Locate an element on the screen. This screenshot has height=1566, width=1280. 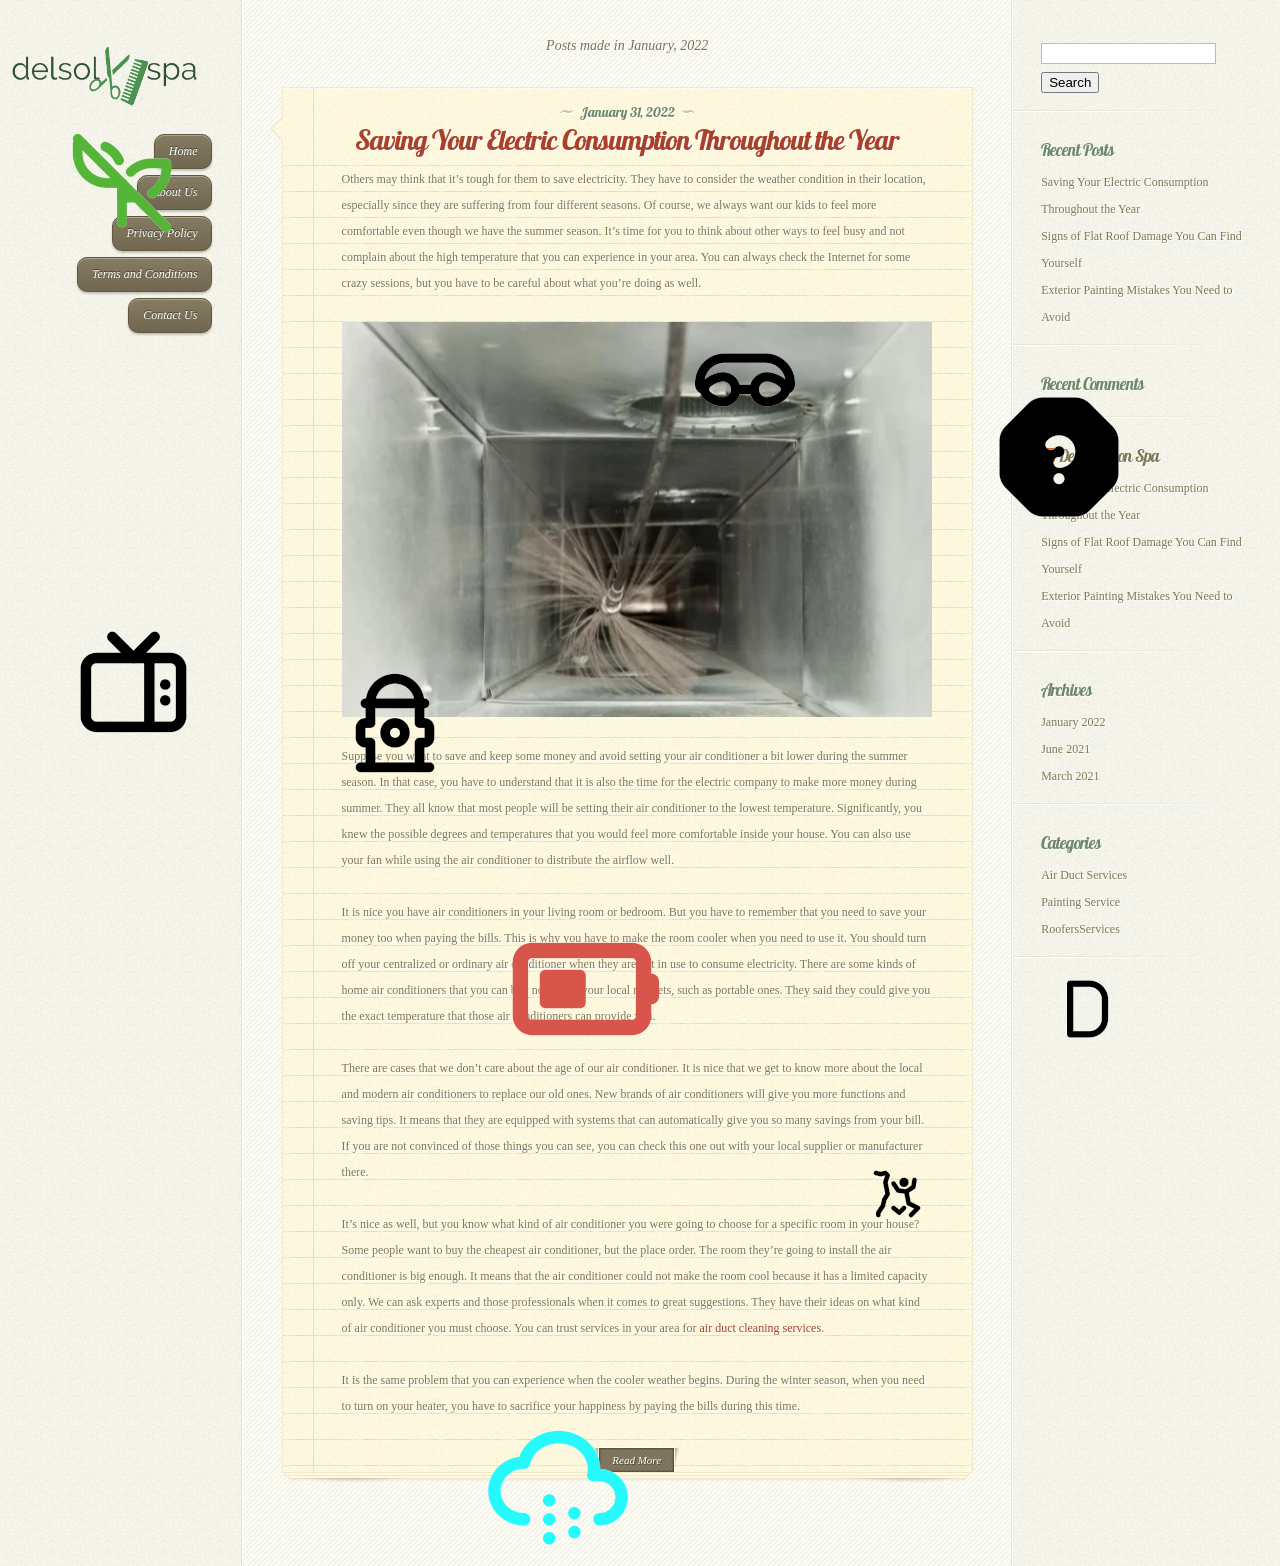
access swimming or diving activity settings is located at coordinates (745, 380).